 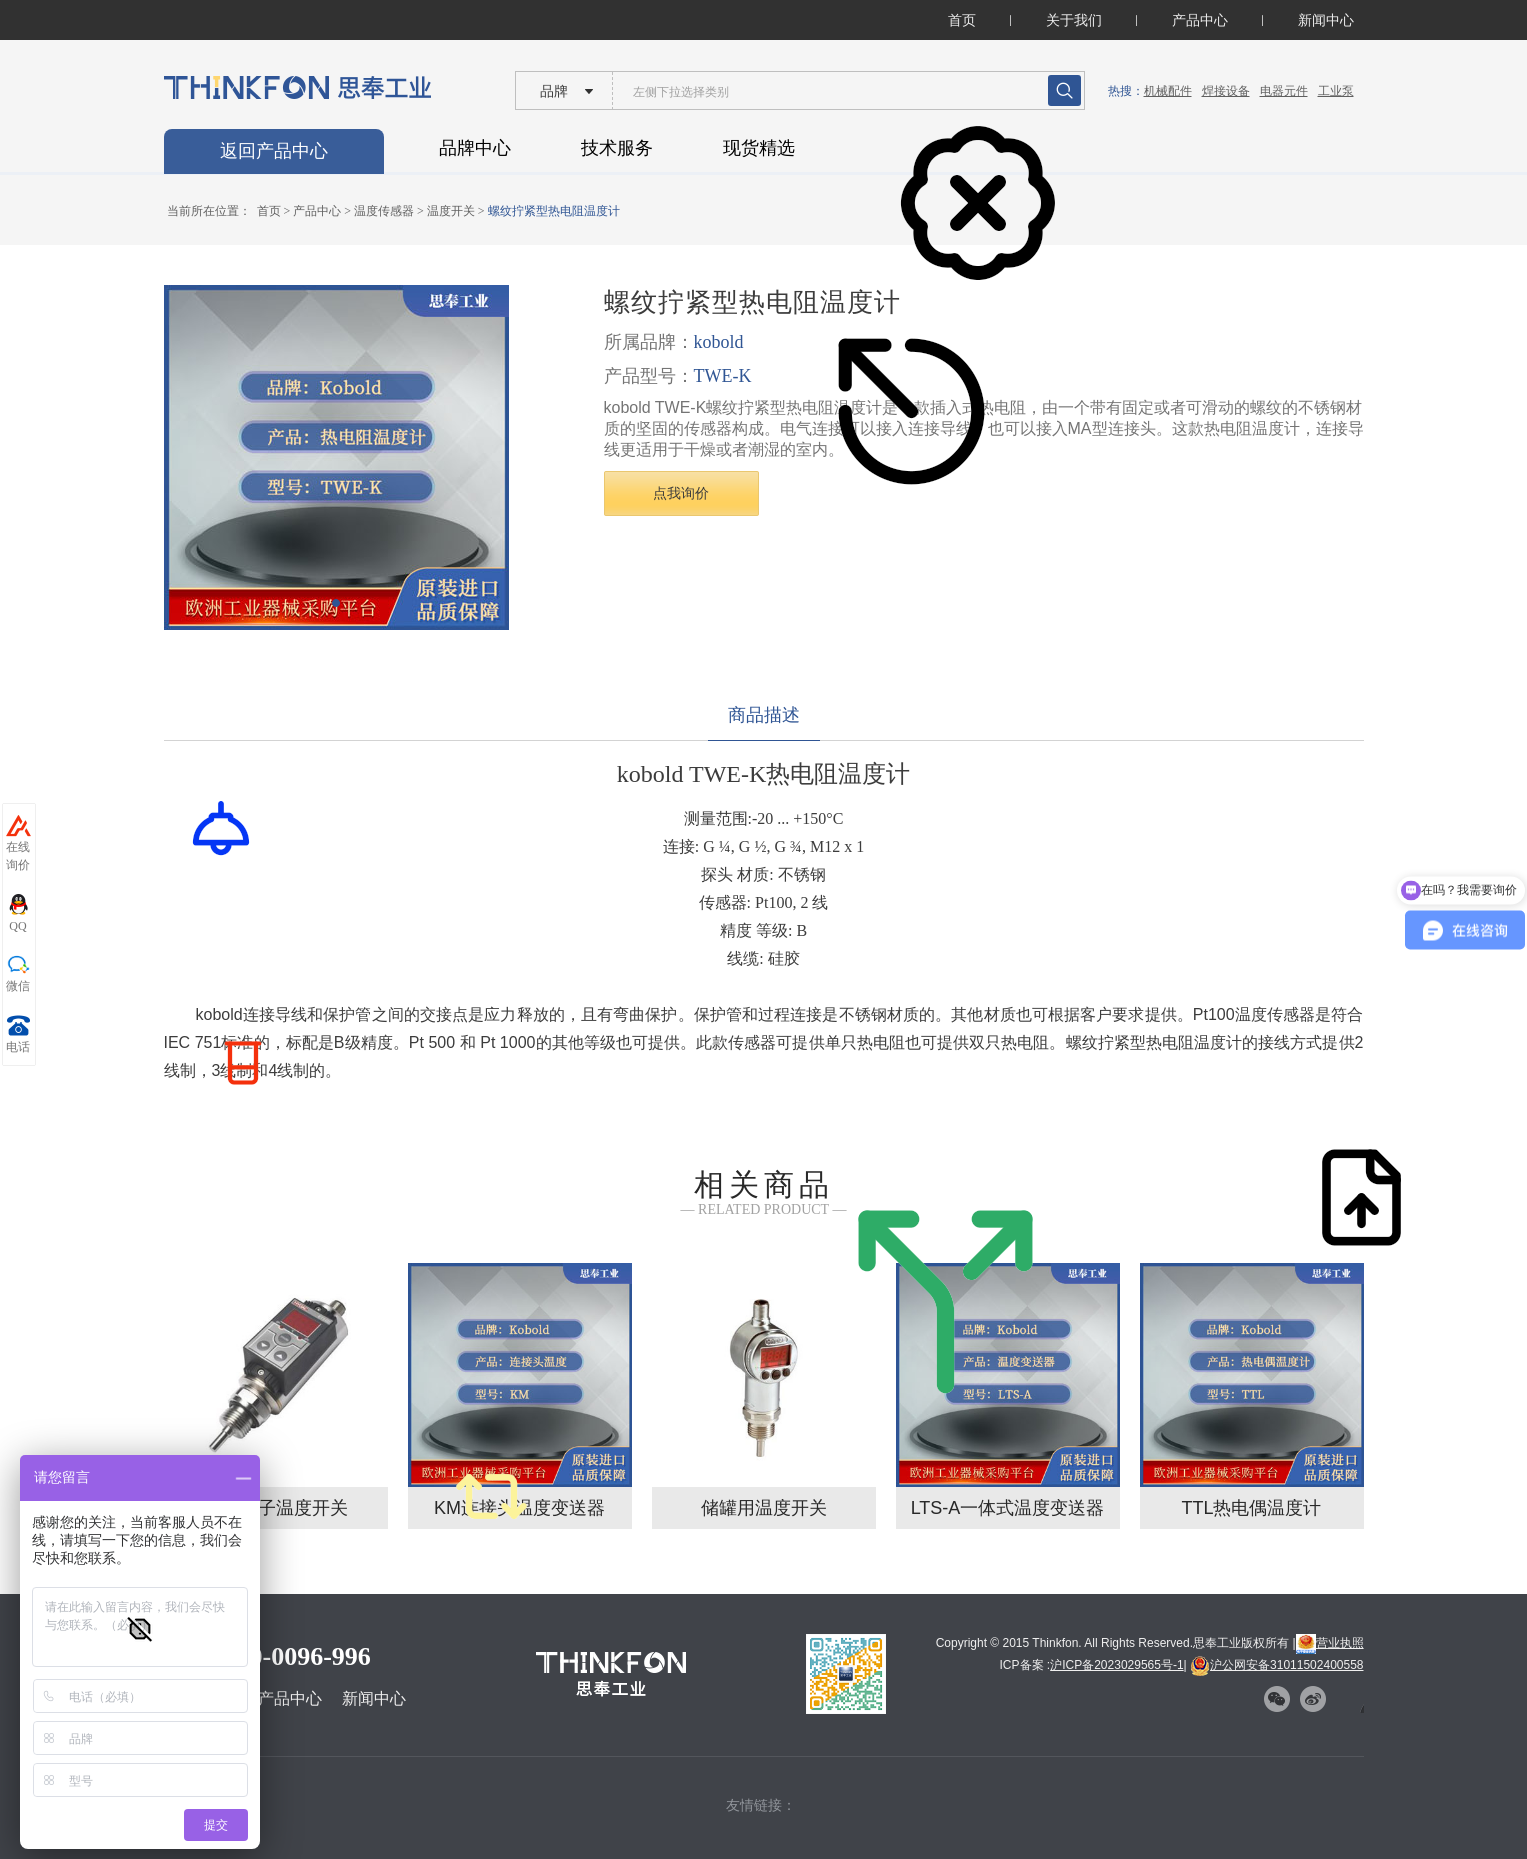 What do you see at coordinates (911, 411) in the screenshot?
I see `navigate back or return to previous screen` at bounding box center [911, 411].